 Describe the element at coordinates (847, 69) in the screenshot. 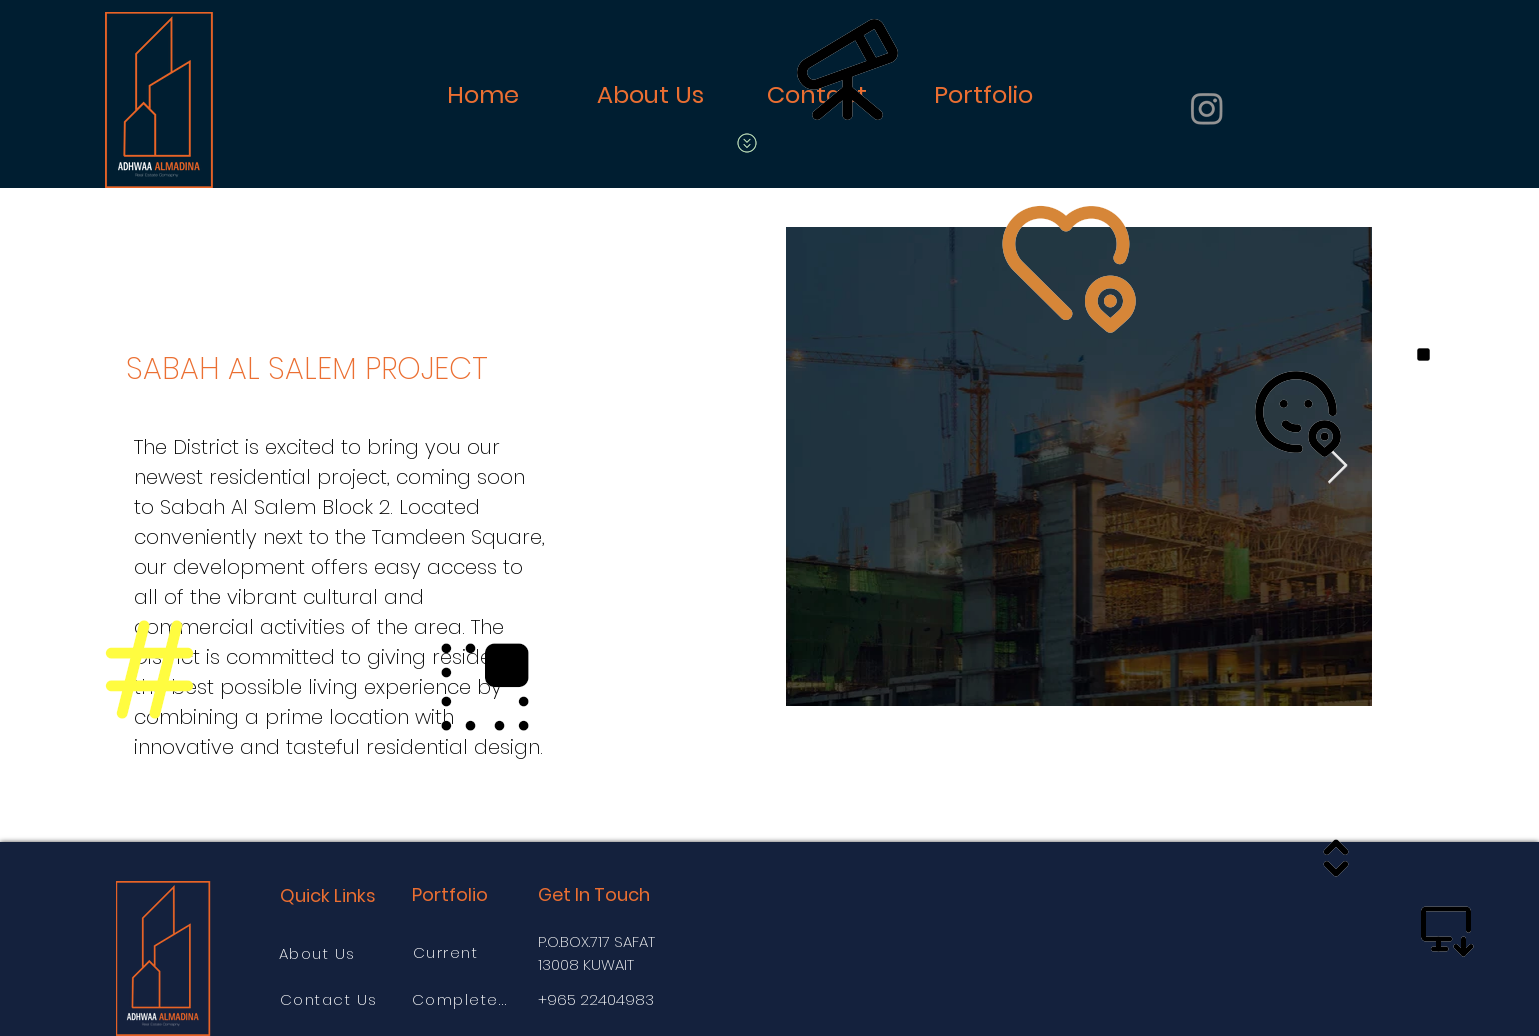

I see `explore or discover new content` at that location.